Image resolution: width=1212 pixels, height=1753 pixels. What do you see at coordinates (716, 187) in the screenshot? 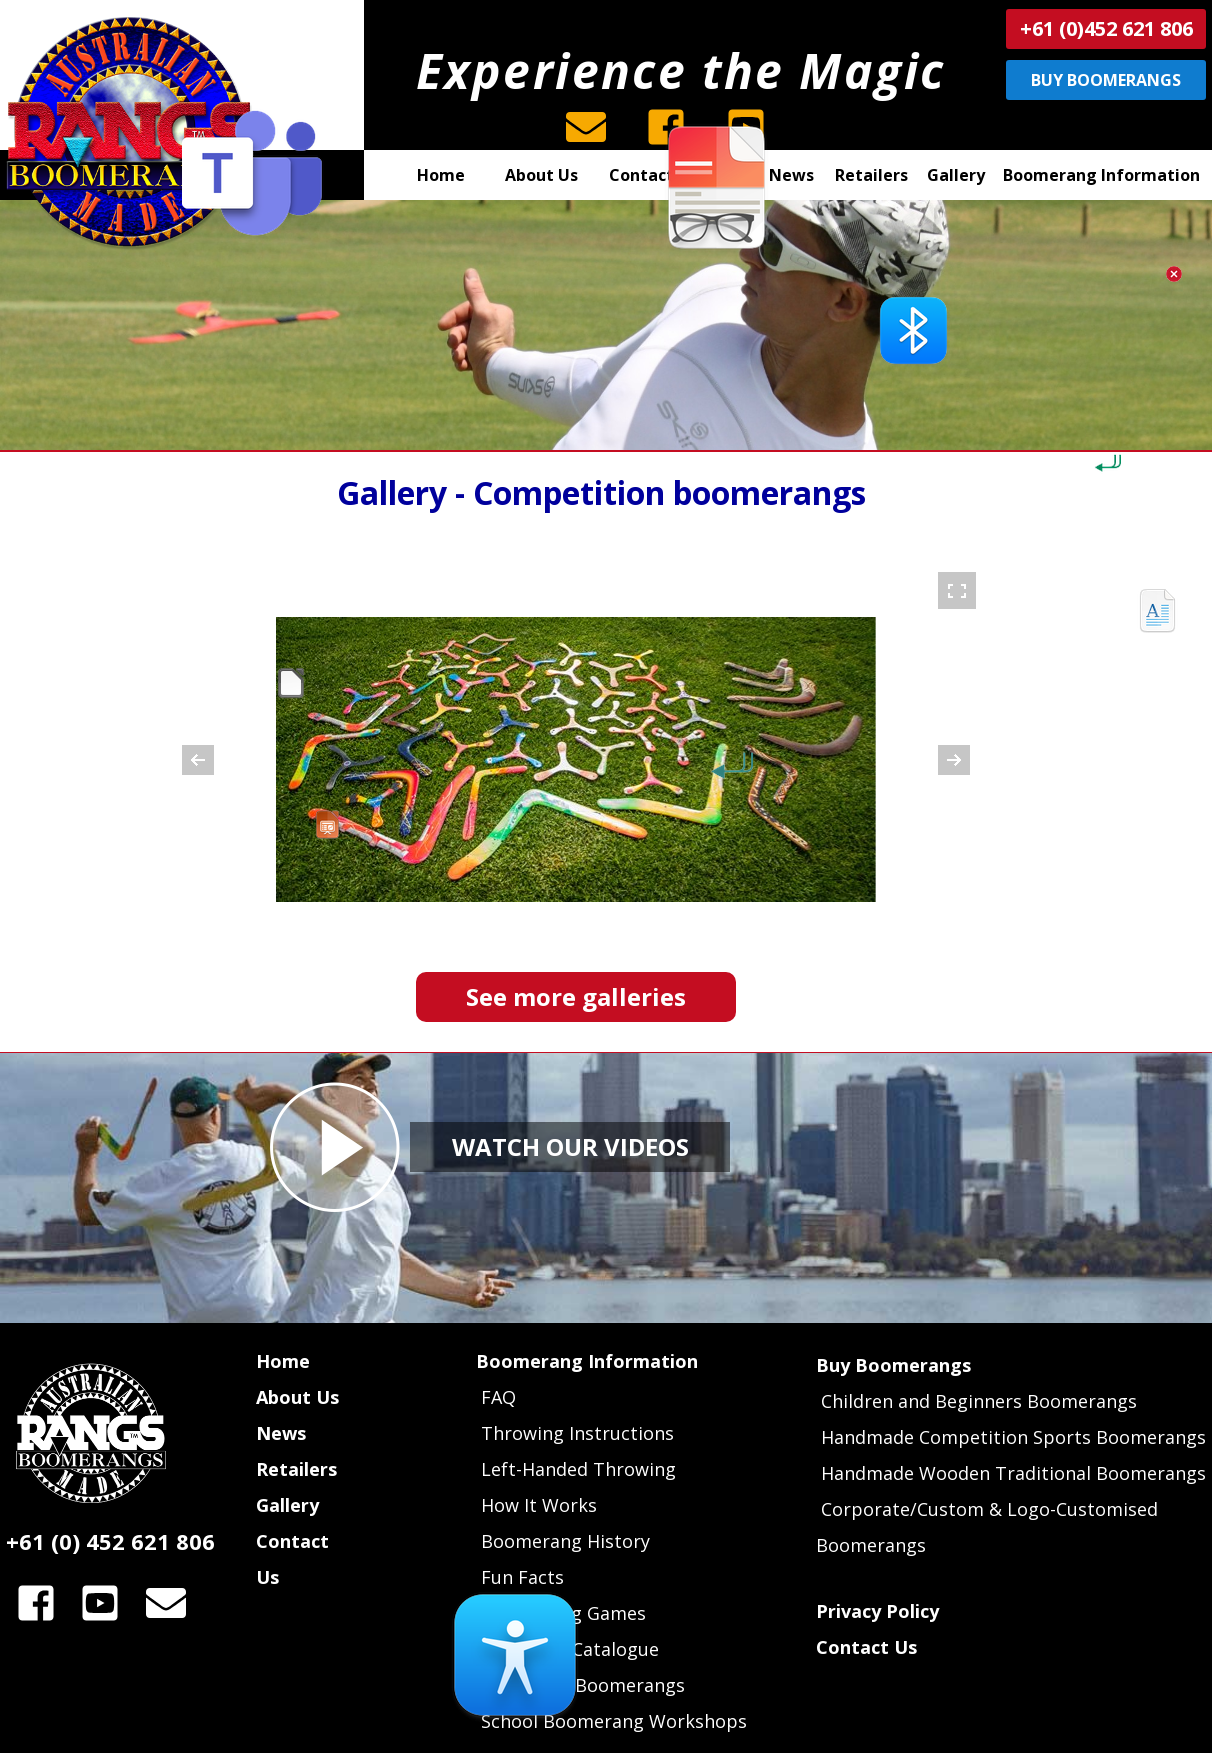
I see `open the papers document reader app` at bounding box center [716, 187].